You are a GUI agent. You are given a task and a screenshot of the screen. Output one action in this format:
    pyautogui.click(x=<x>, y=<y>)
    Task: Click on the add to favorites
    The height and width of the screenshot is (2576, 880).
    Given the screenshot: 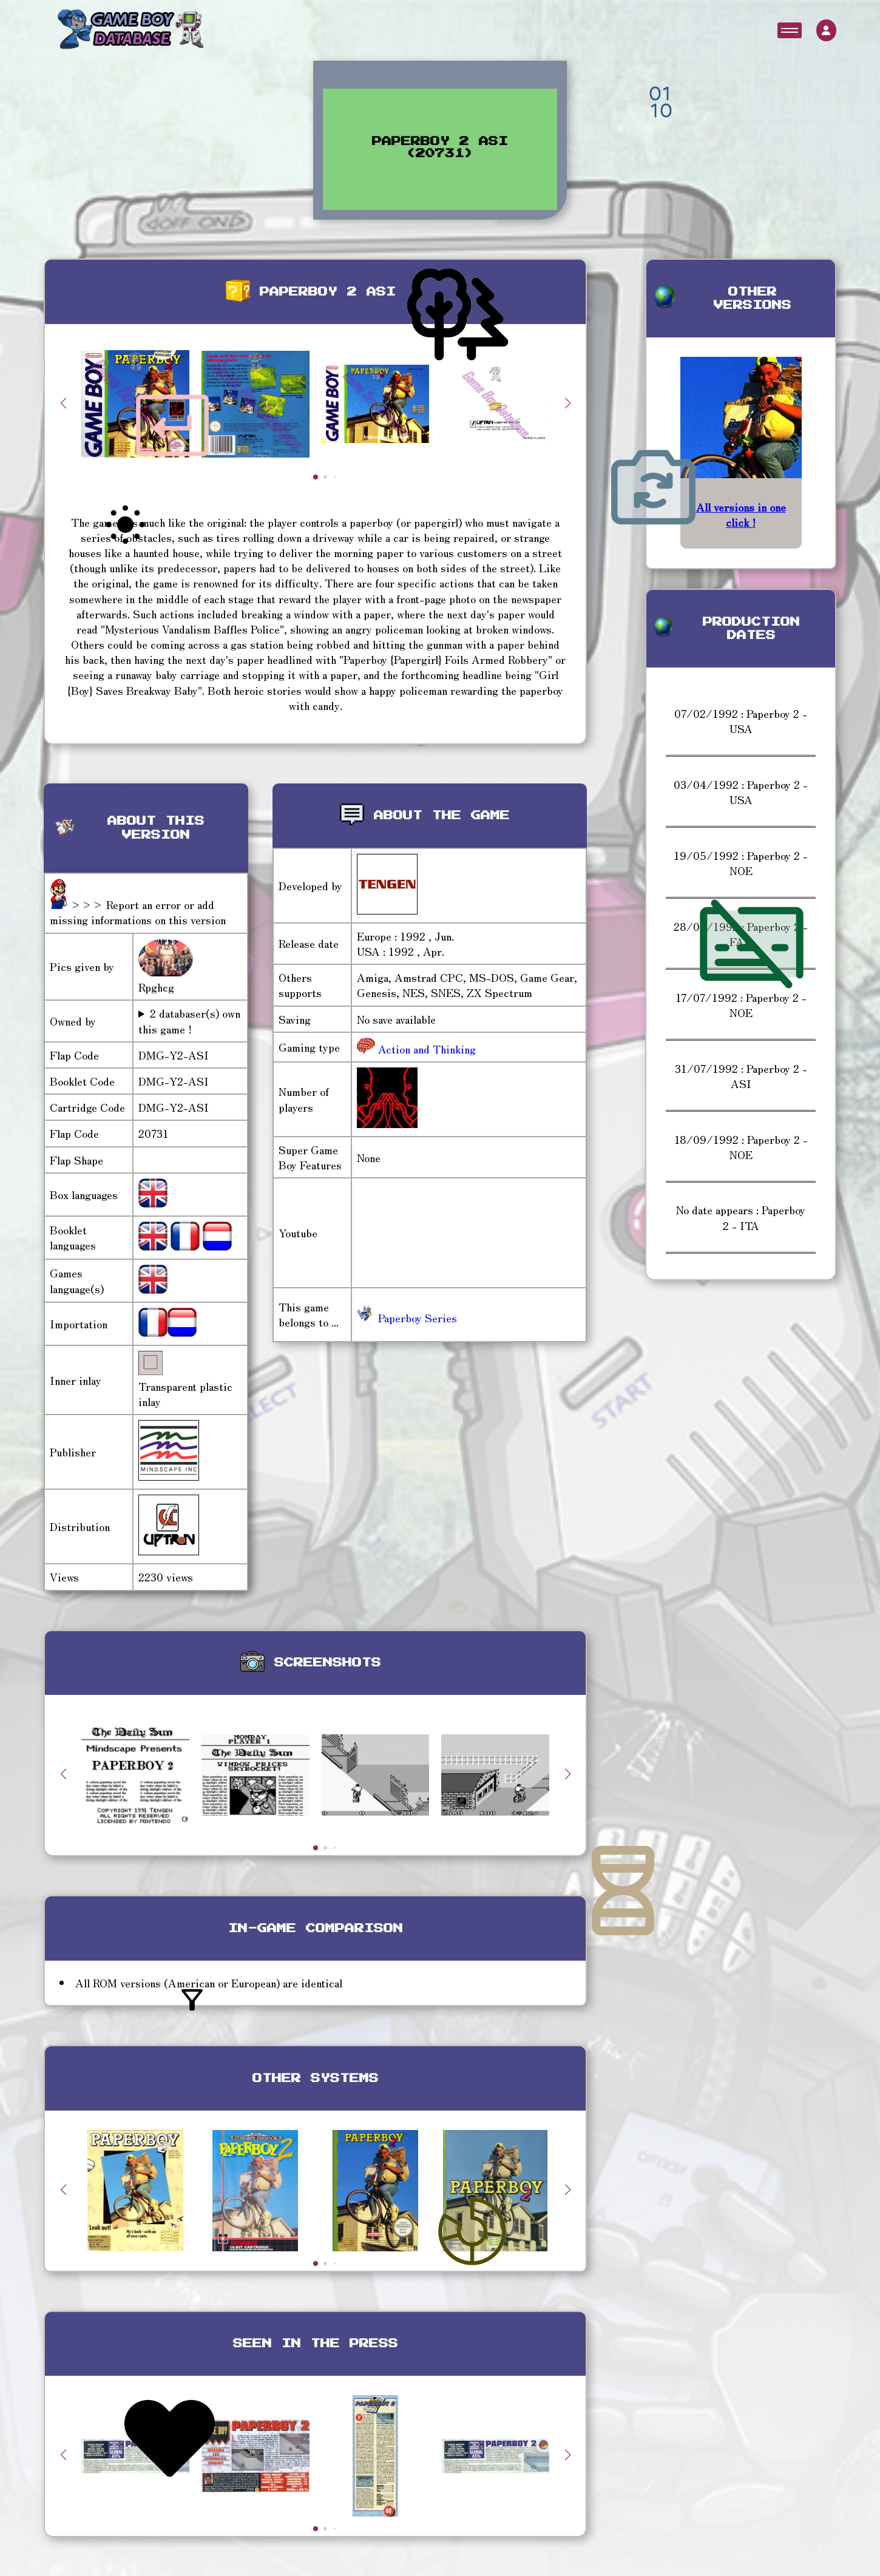 What is the action you would take?
    pyautogui.click(x=169, y=2436)
    